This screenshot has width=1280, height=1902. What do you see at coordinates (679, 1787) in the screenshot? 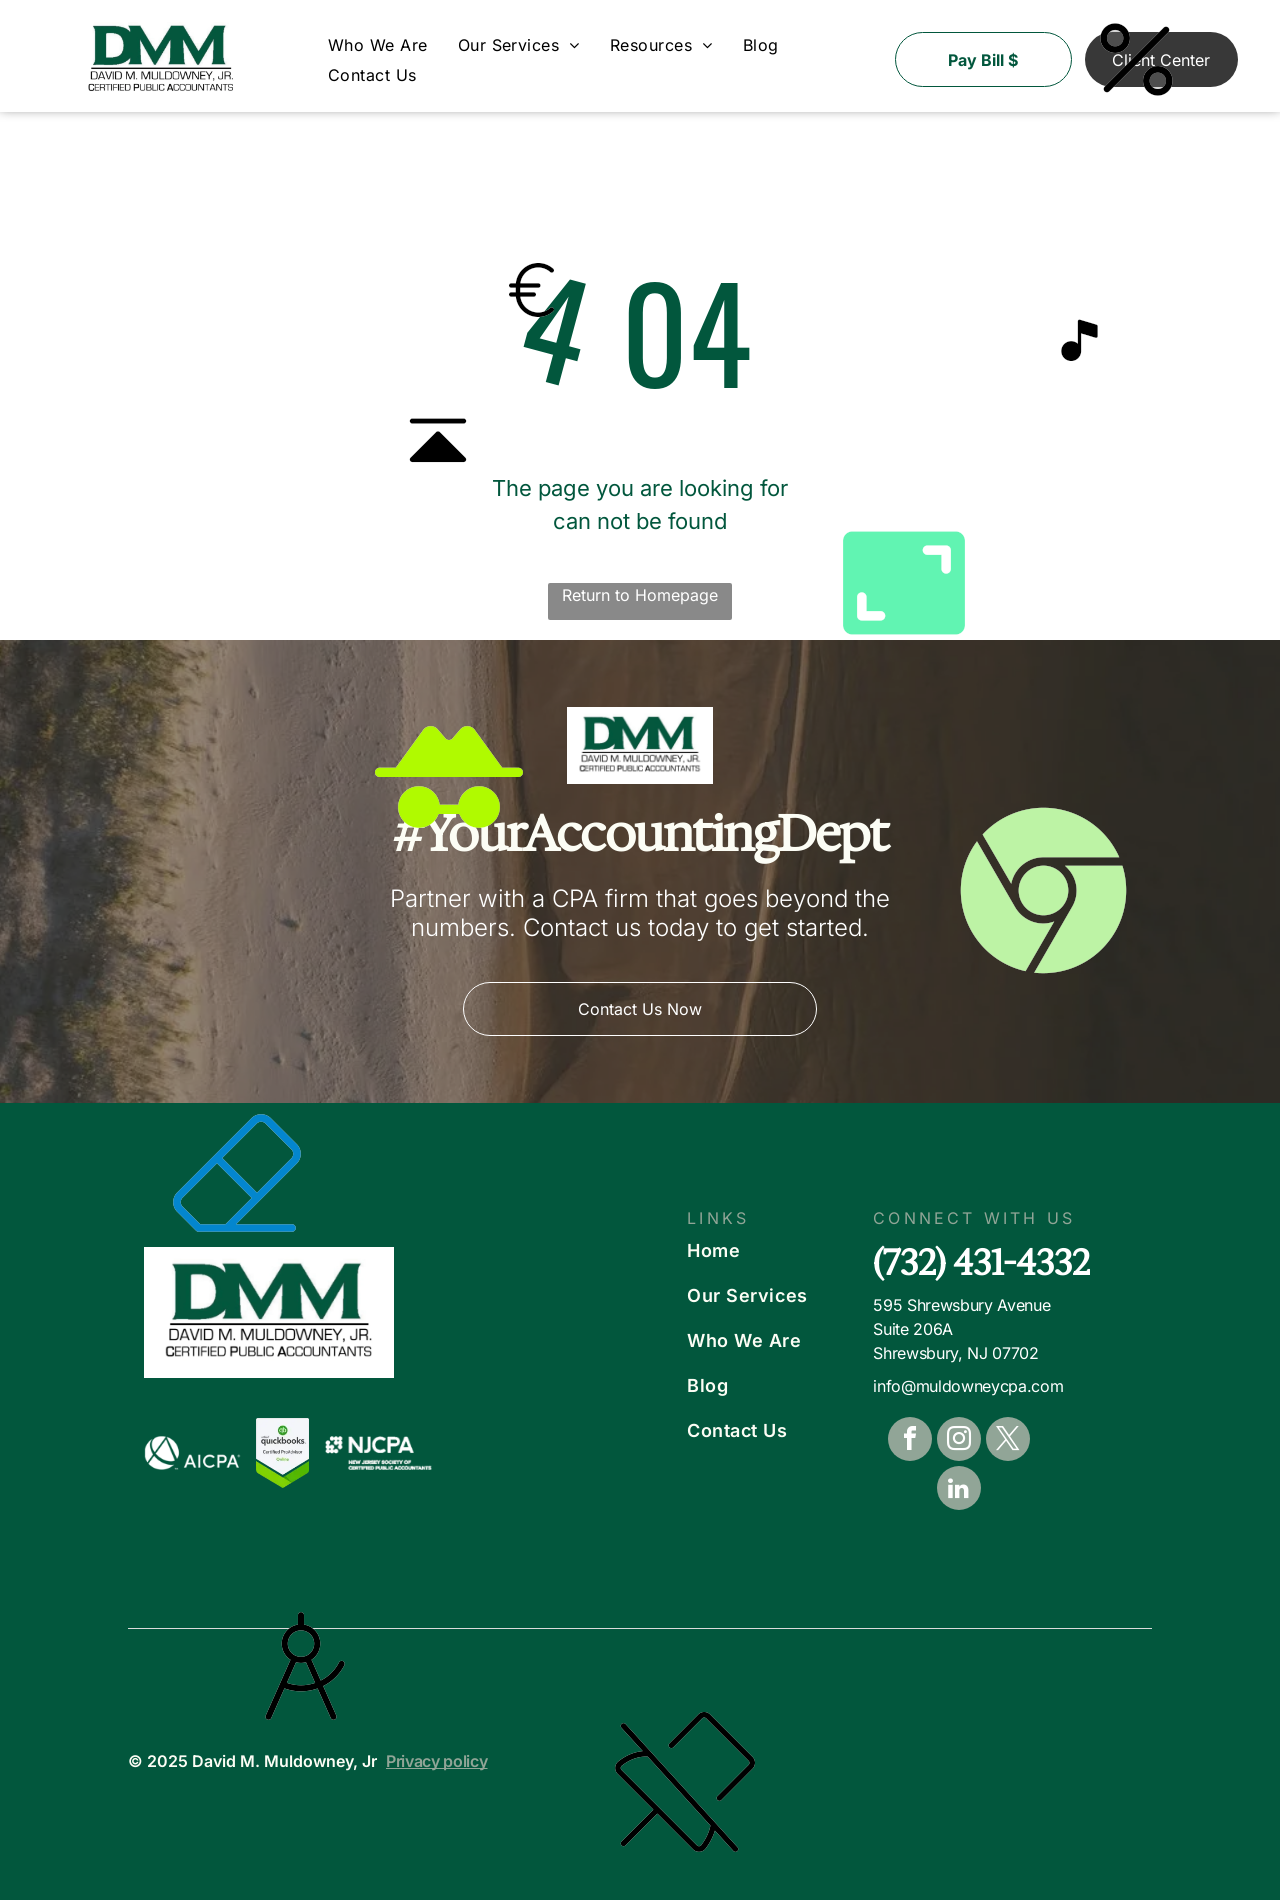
I see `unpin an item from its current location` at bounding box center [679, 1787].